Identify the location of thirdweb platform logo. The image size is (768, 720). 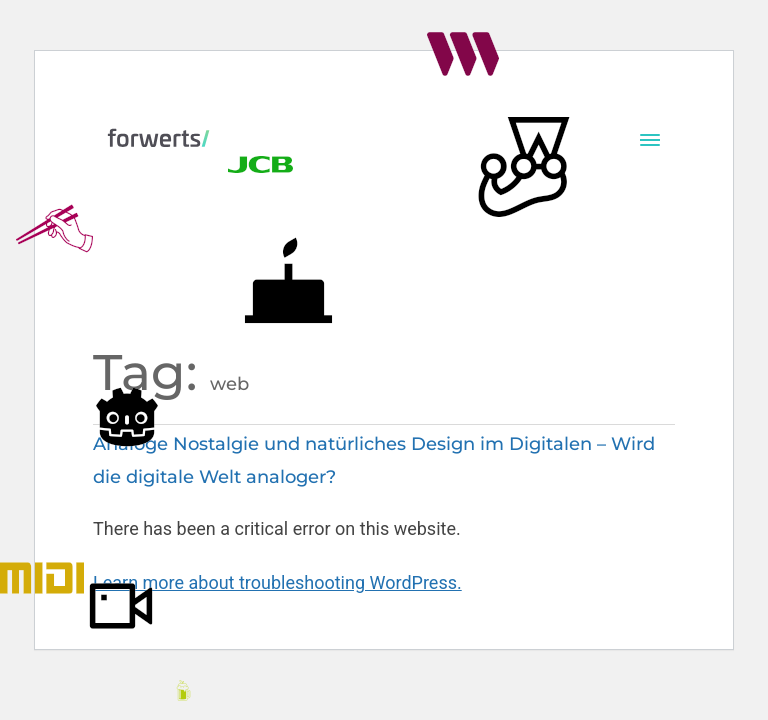
(463, 54).